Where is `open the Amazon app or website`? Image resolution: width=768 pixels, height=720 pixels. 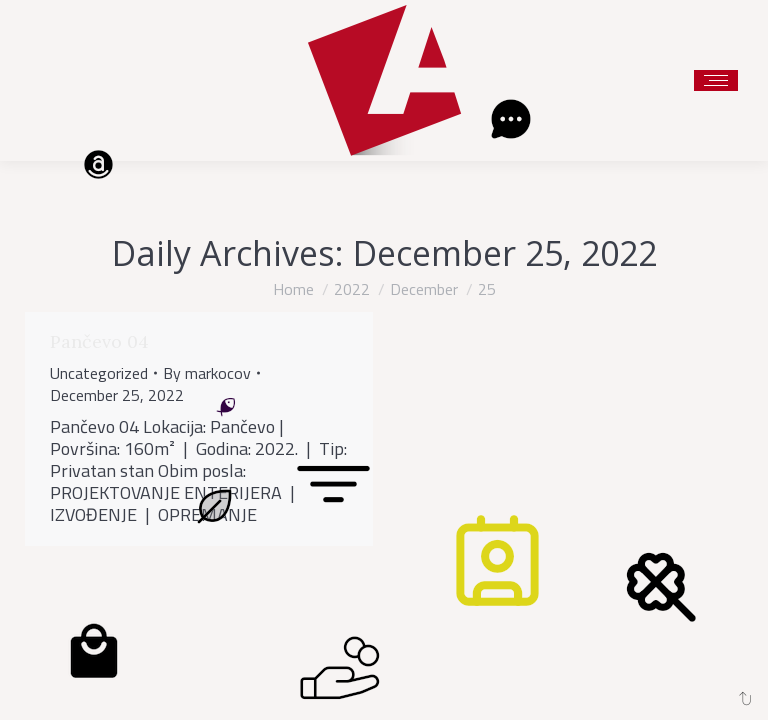 open the Amazon app or website is located at coordinates (98, 164).